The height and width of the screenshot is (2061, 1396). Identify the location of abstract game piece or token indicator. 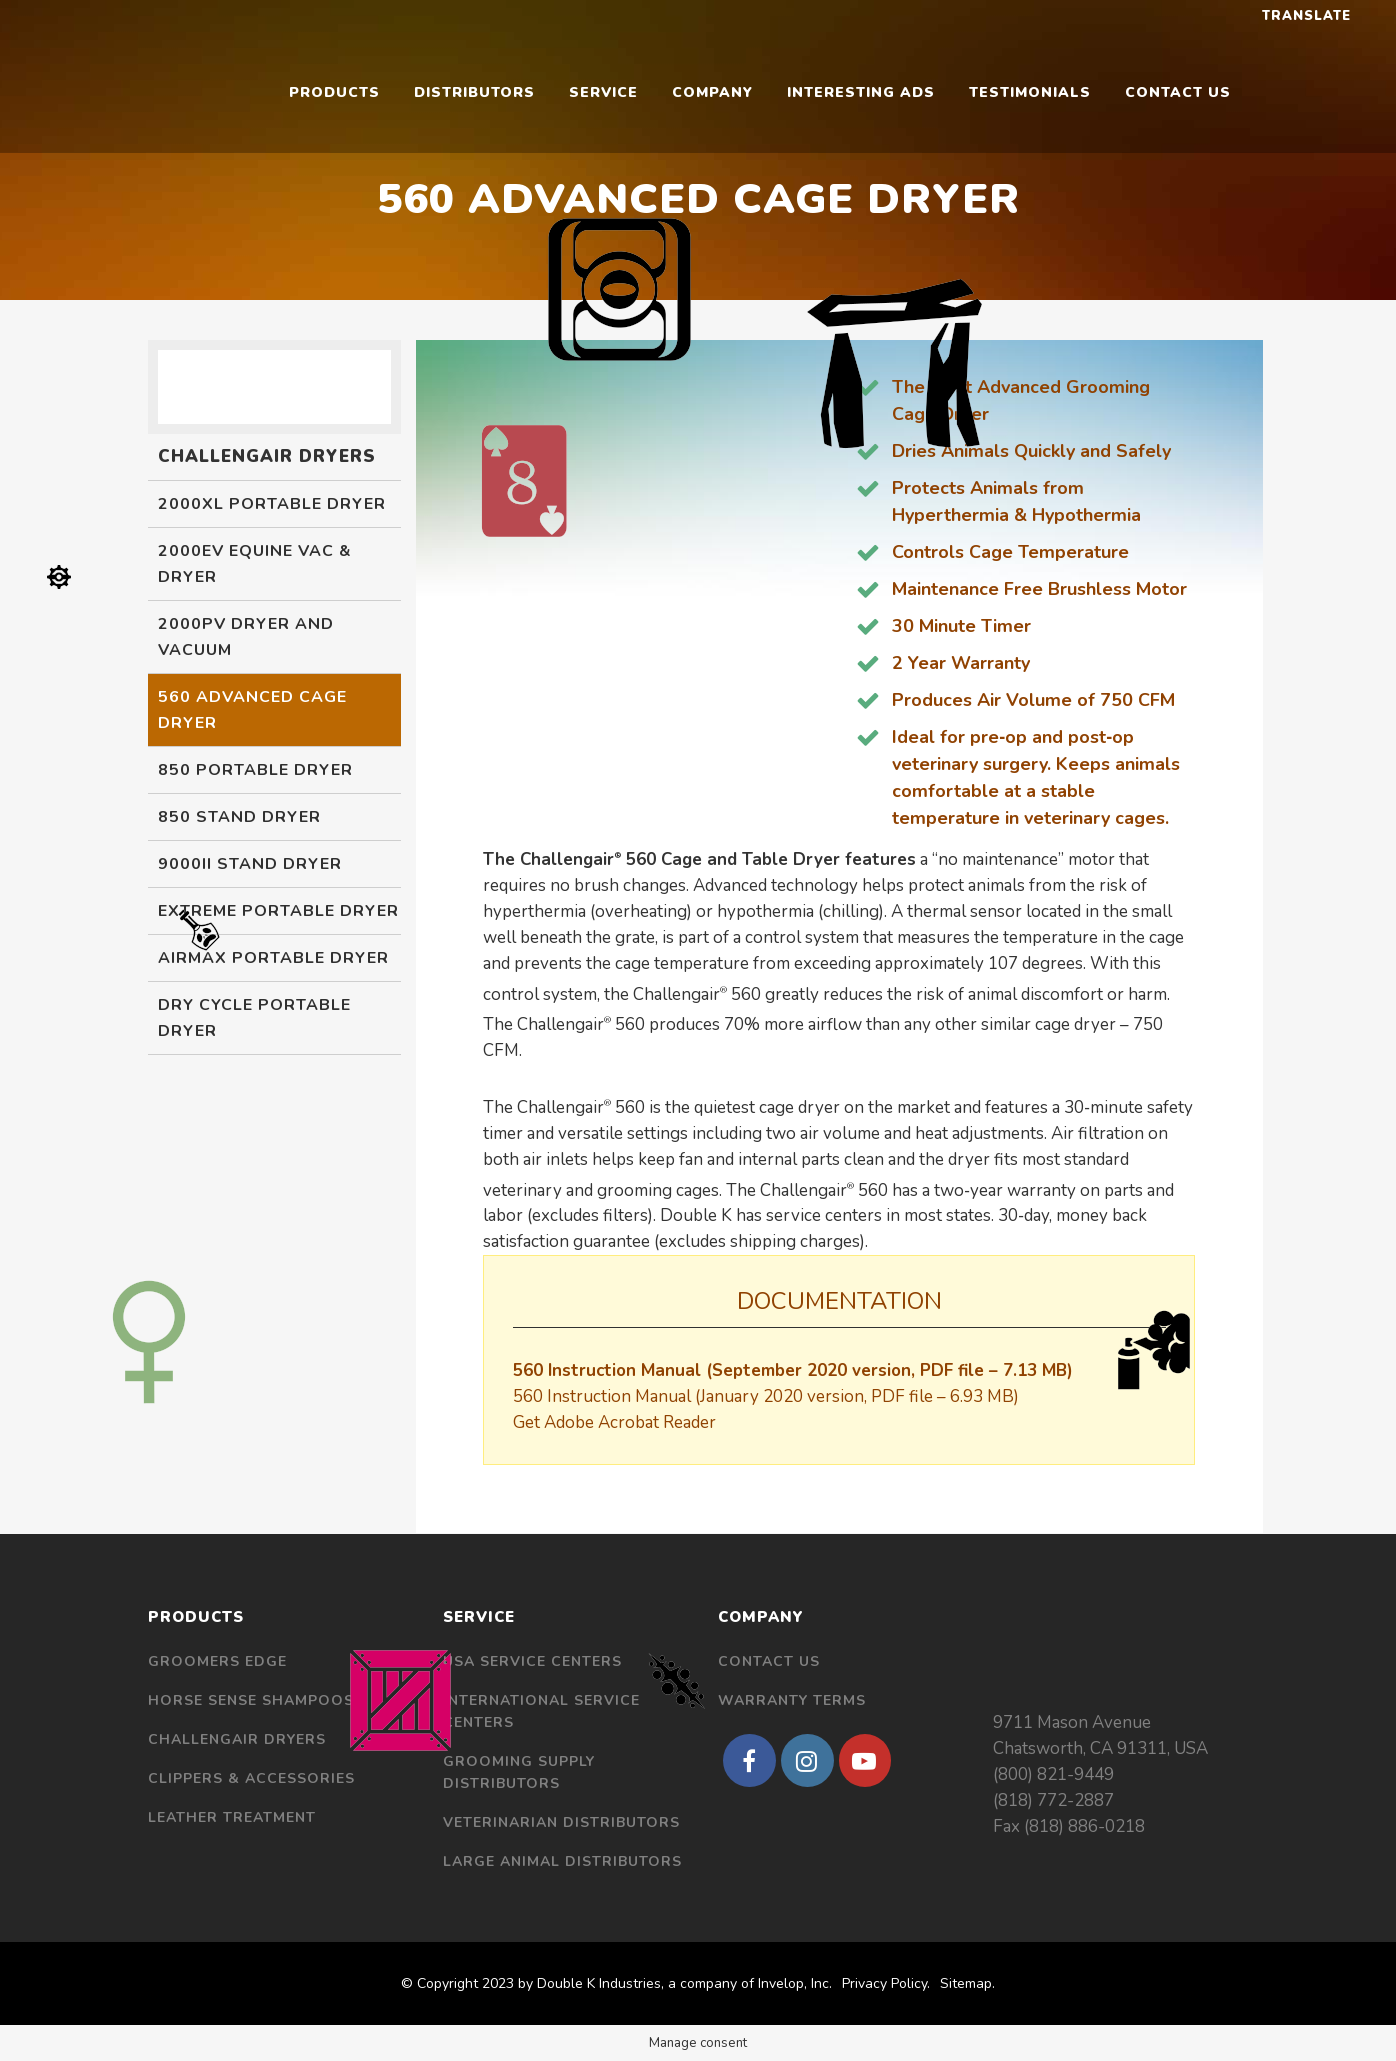
(619, 289).